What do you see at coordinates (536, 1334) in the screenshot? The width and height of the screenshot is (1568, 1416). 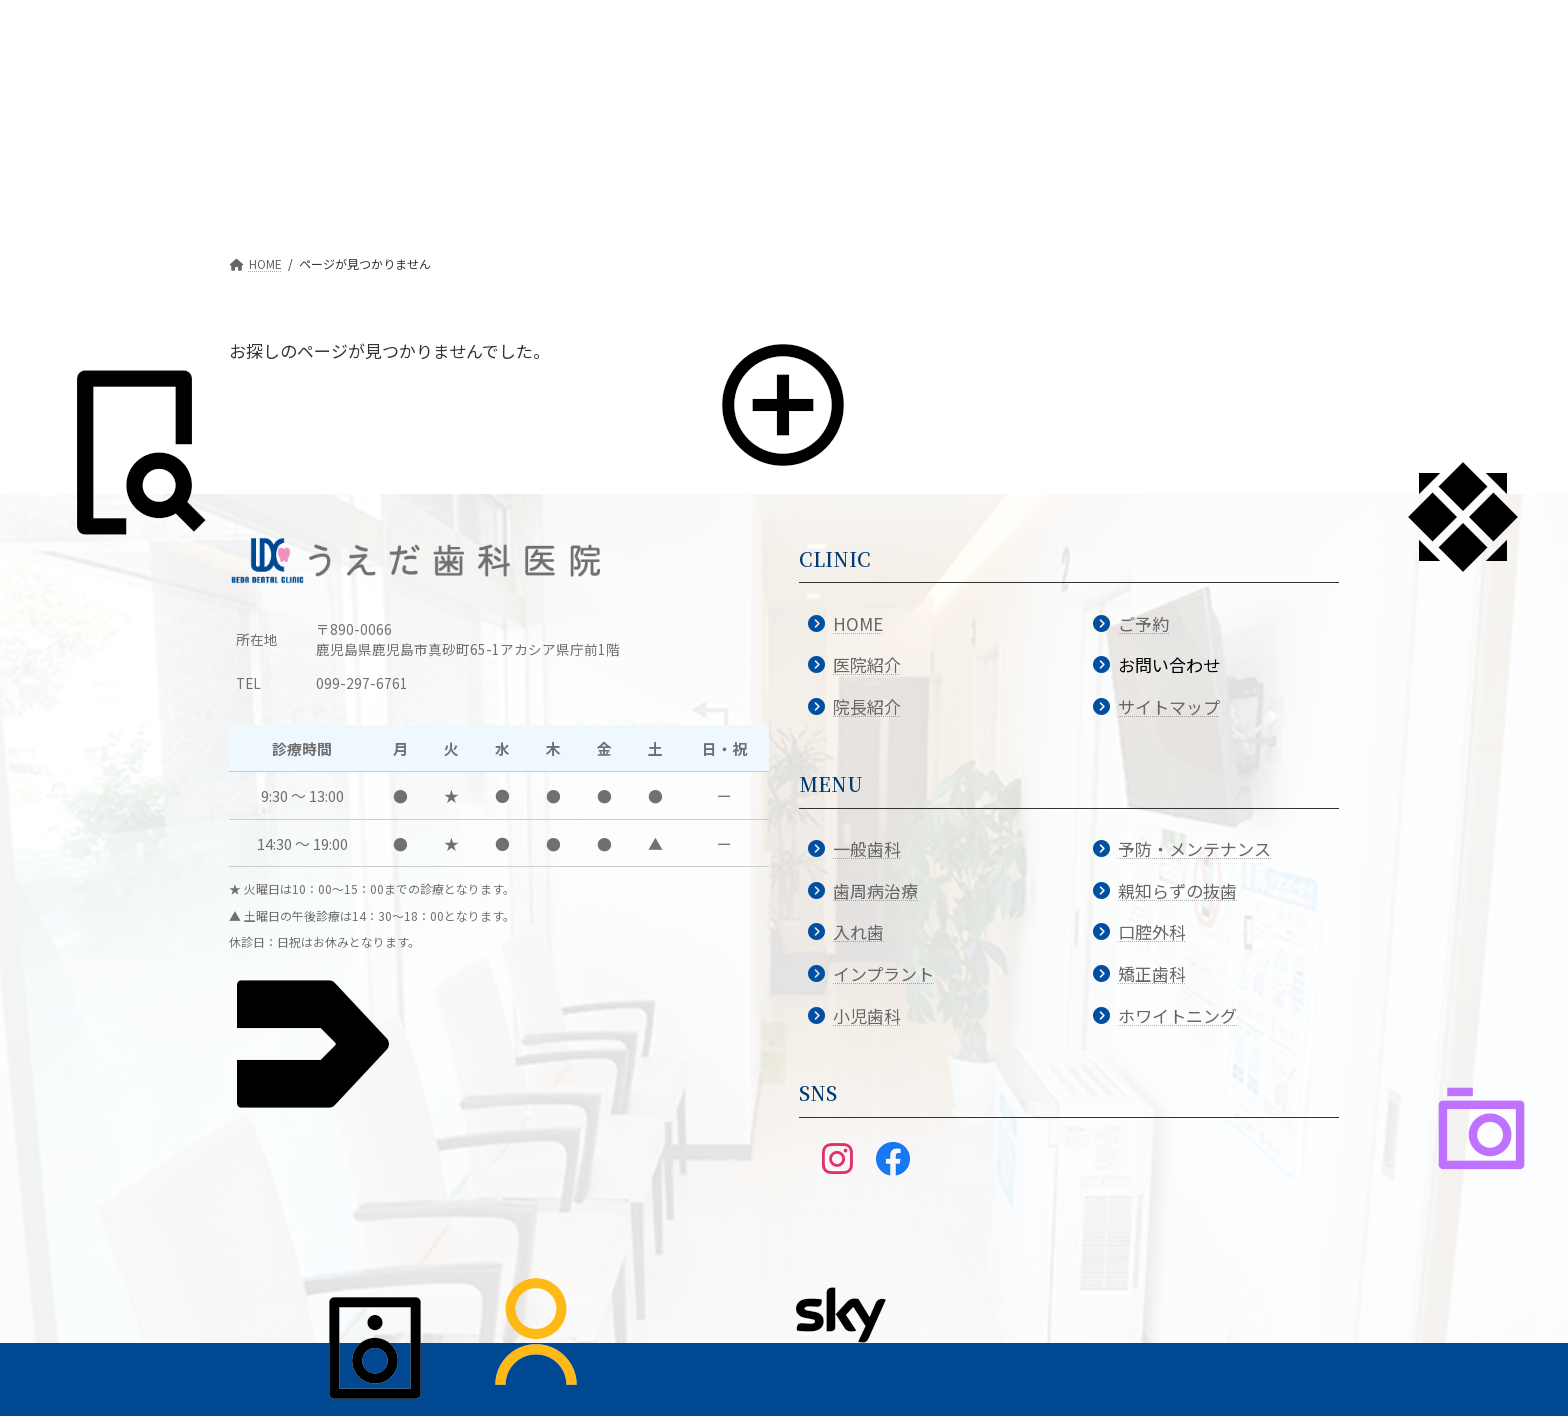 I see `view your profile` at bounding box center [536, 1334].